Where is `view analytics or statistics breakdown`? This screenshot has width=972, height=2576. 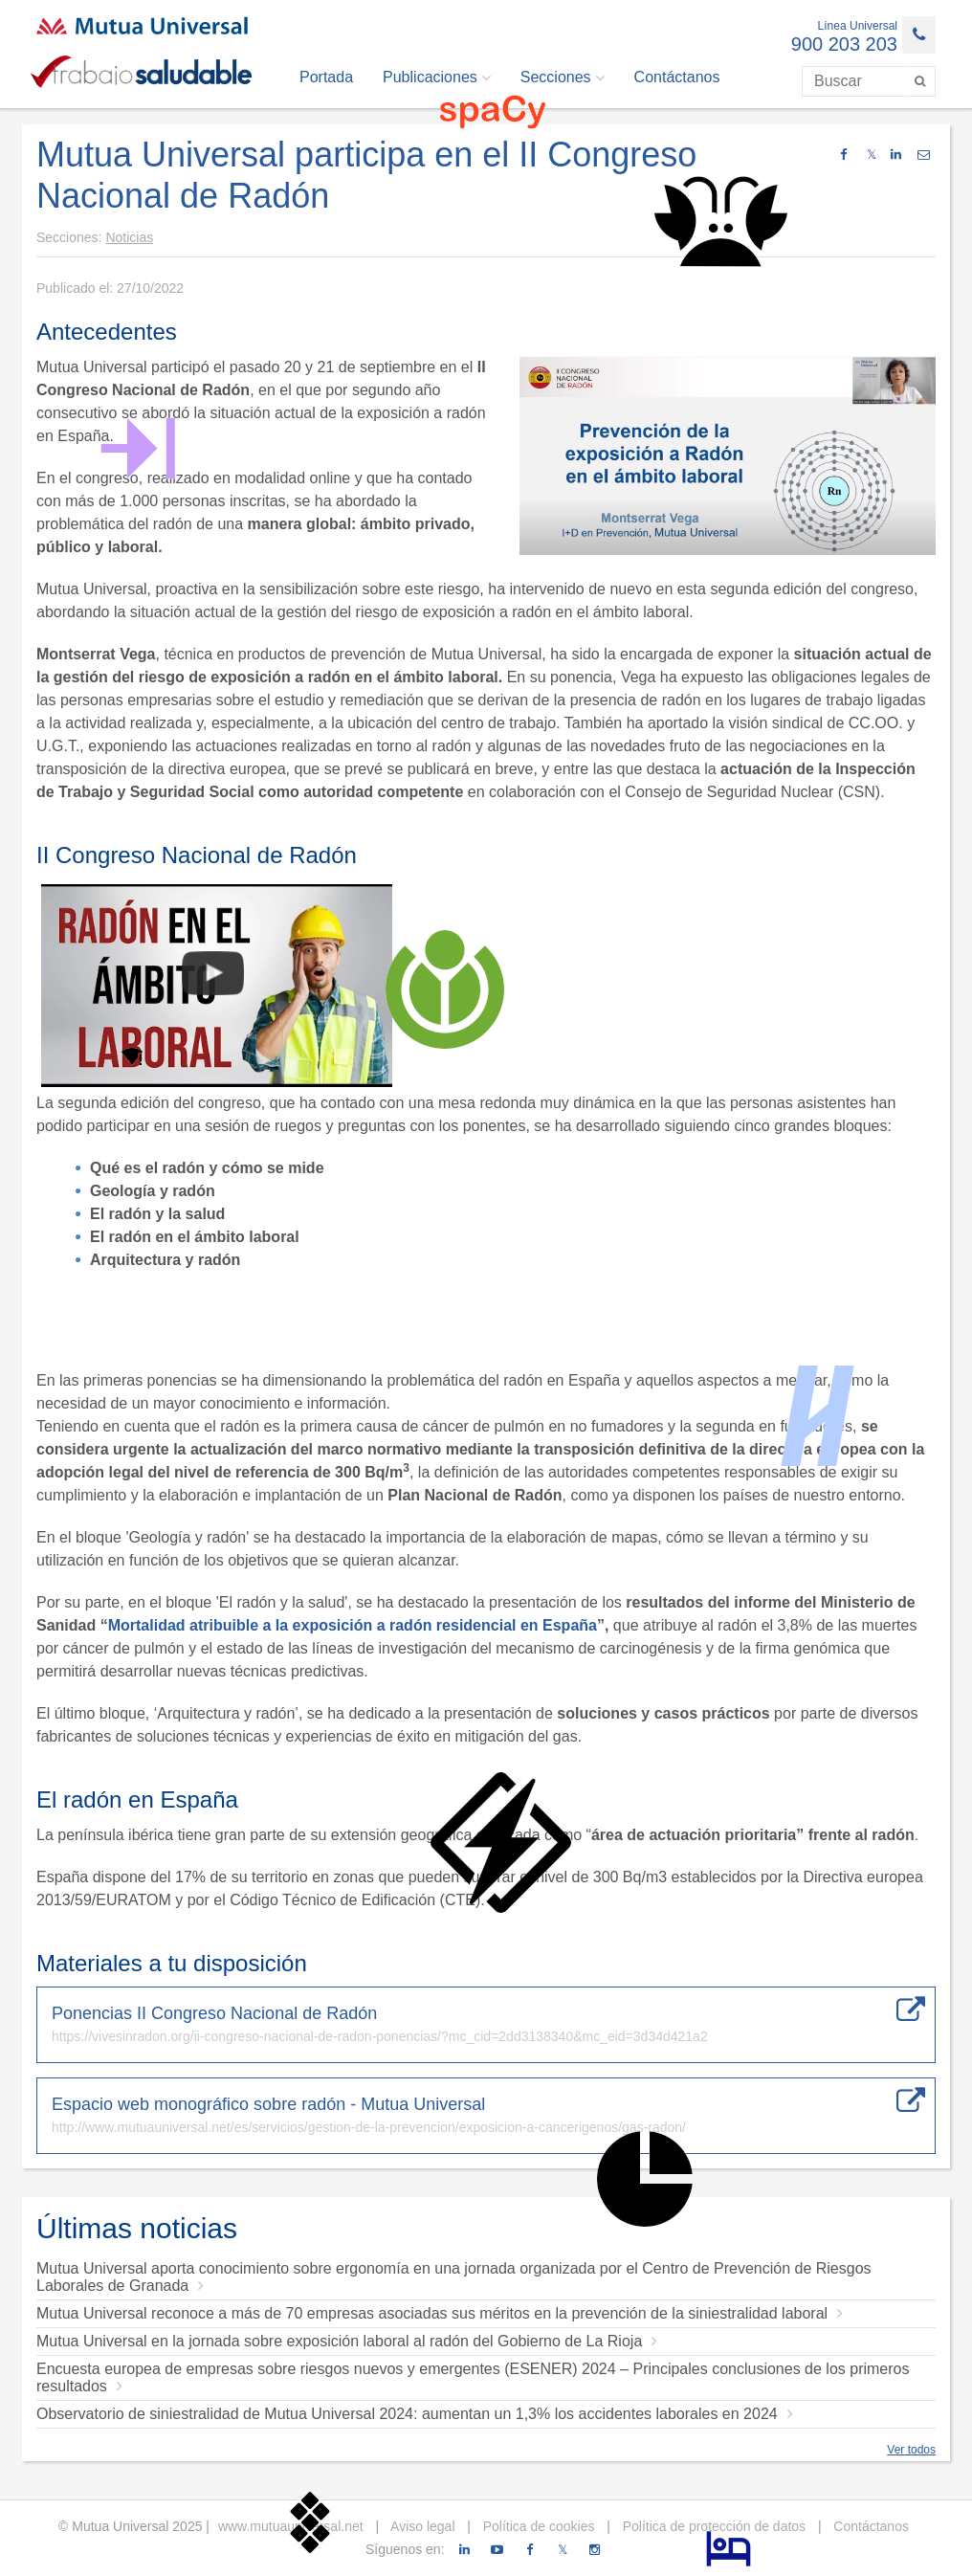
view analytics or statistics breakdown is located at coordinates (645, 2179).